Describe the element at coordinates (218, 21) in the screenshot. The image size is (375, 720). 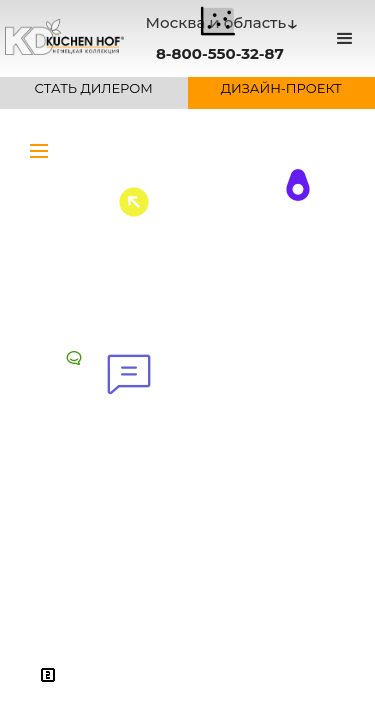
I see `view scatter plot data visualization` at that location.